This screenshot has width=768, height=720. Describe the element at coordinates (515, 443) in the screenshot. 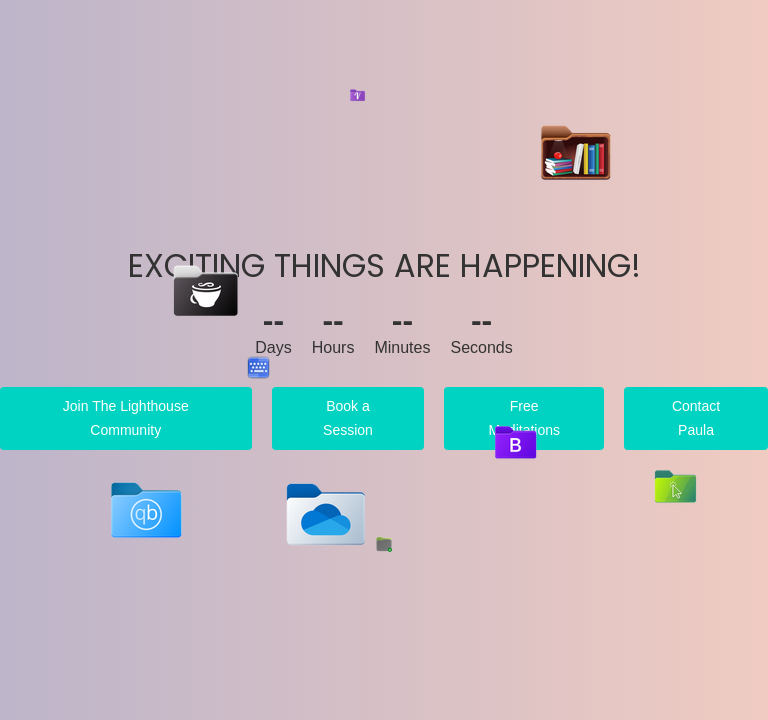

I see `folder containing bootstrap framework files` at that location.